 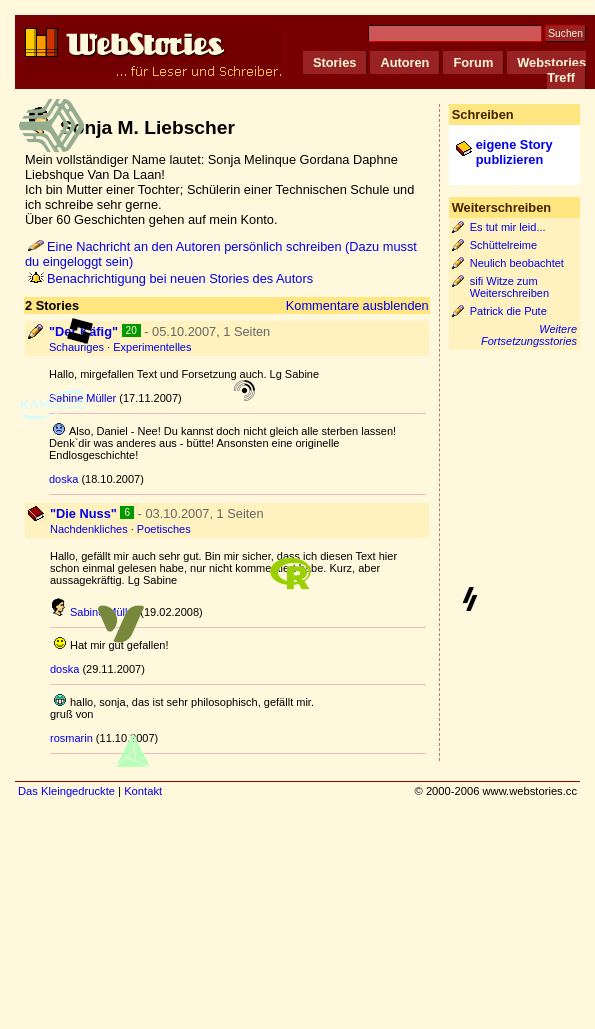 I want to click on kamailio SIP server logo, so click(x=53, y=404).